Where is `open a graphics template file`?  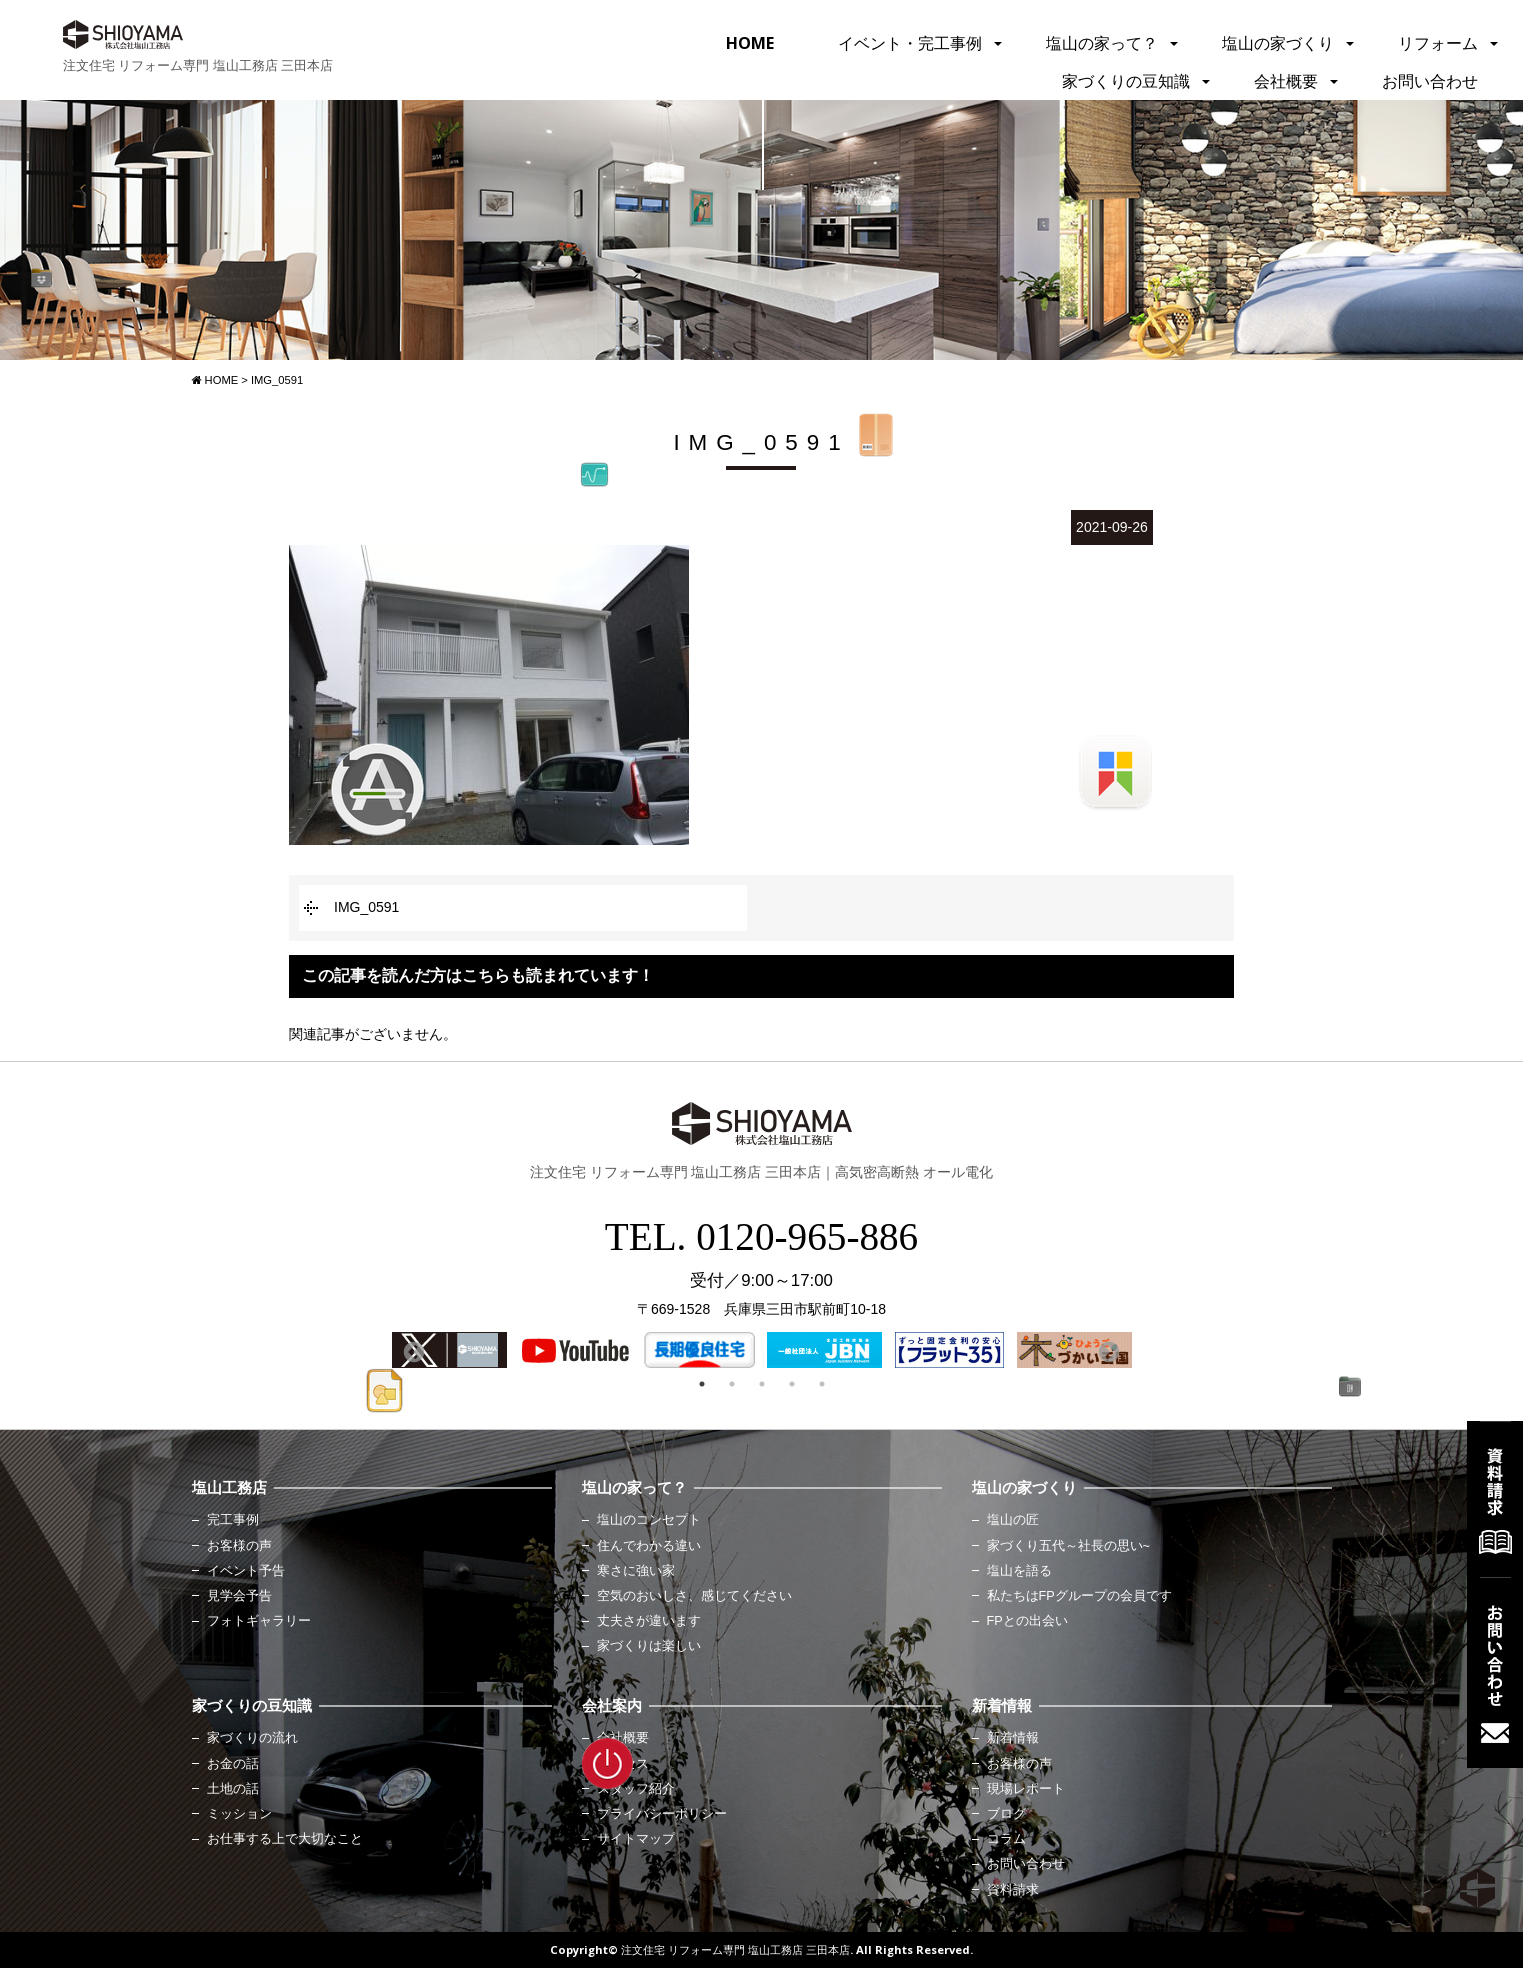 open a graphics template file is located at coordinates (384, 1390).